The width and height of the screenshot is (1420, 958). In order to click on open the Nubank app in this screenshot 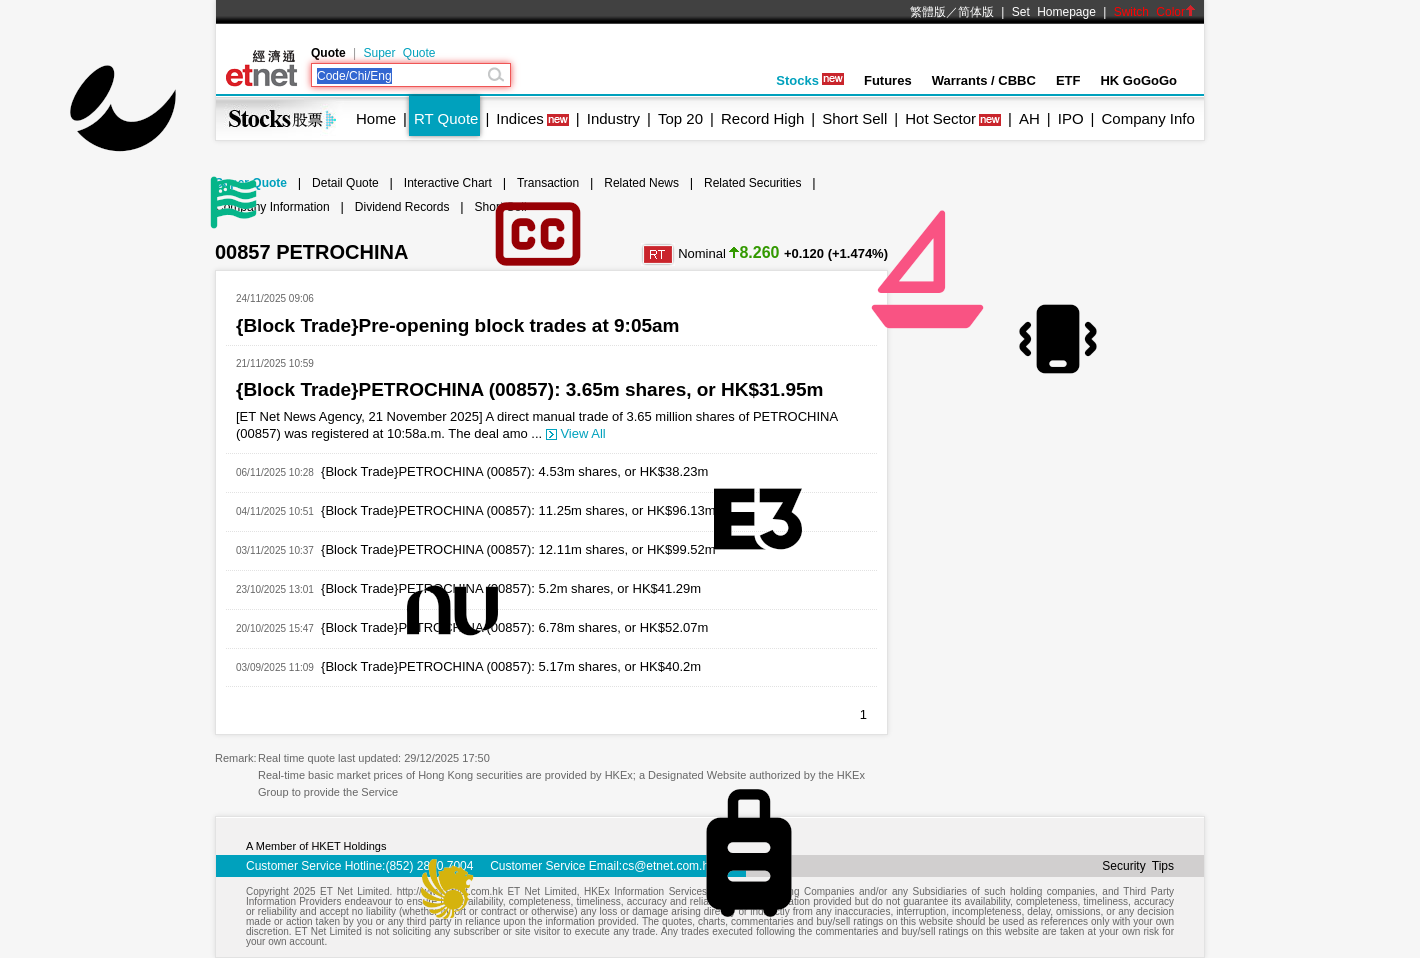, I will do `click(452, 610)`.